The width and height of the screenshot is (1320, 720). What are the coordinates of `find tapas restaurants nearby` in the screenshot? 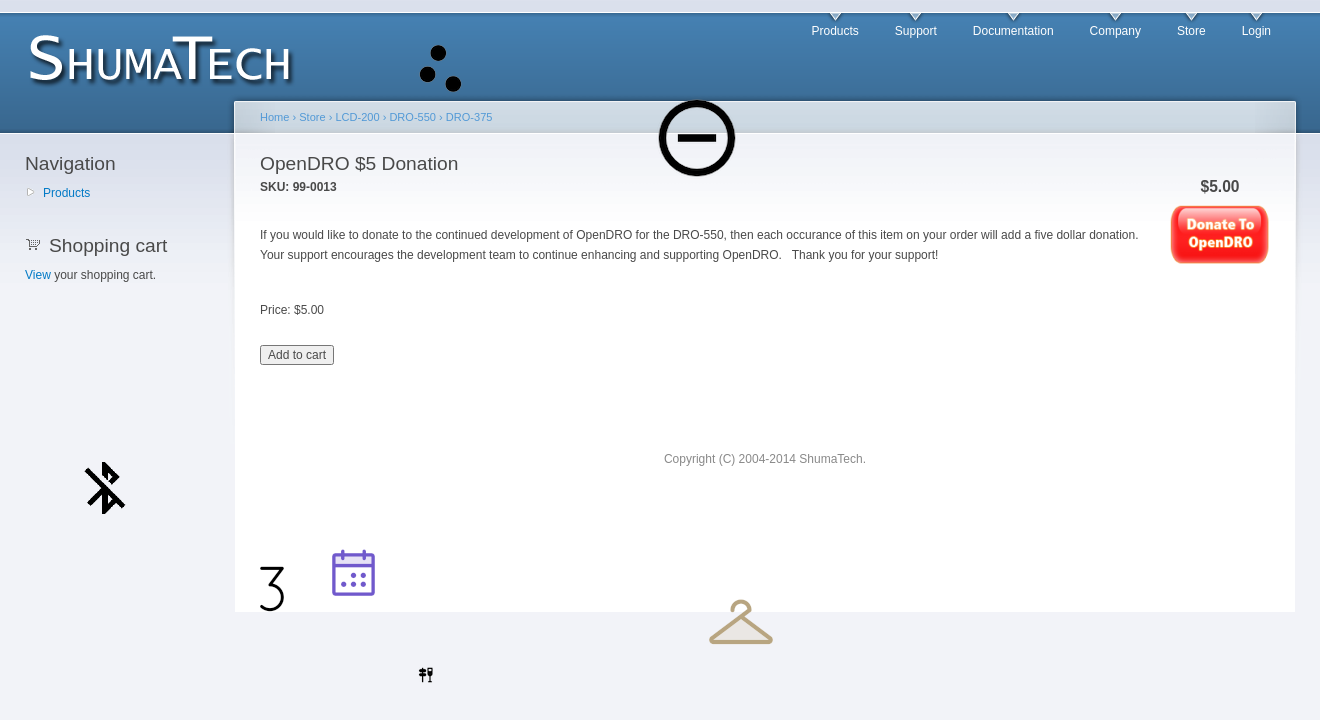 It's located at (426, 675).